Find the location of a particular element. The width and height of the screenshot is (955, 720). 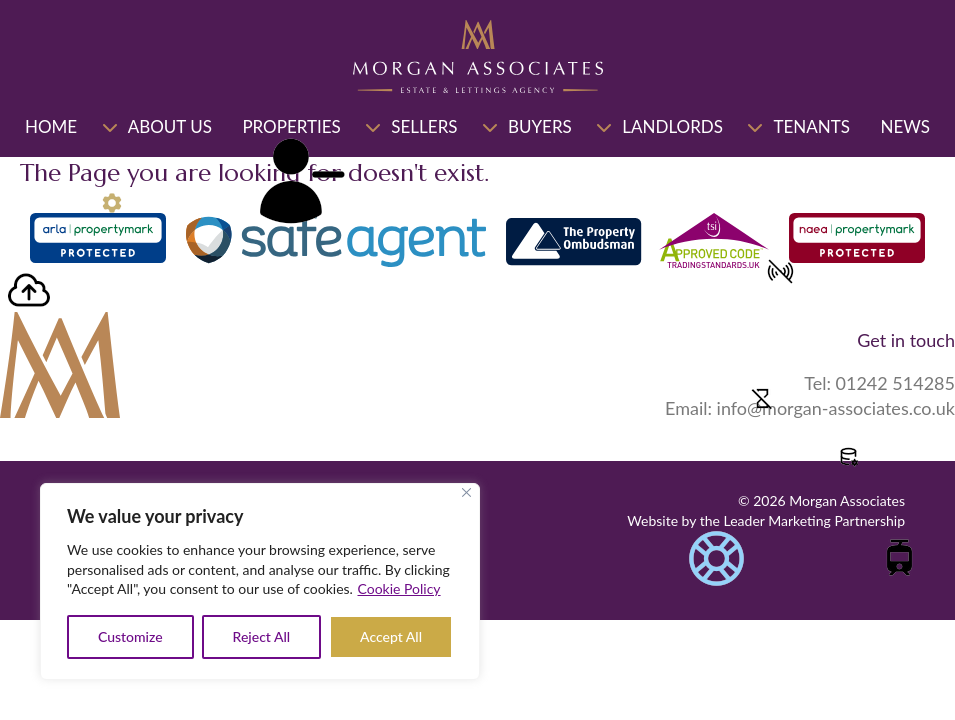

configure database settings is located at coordinates (848, 456).